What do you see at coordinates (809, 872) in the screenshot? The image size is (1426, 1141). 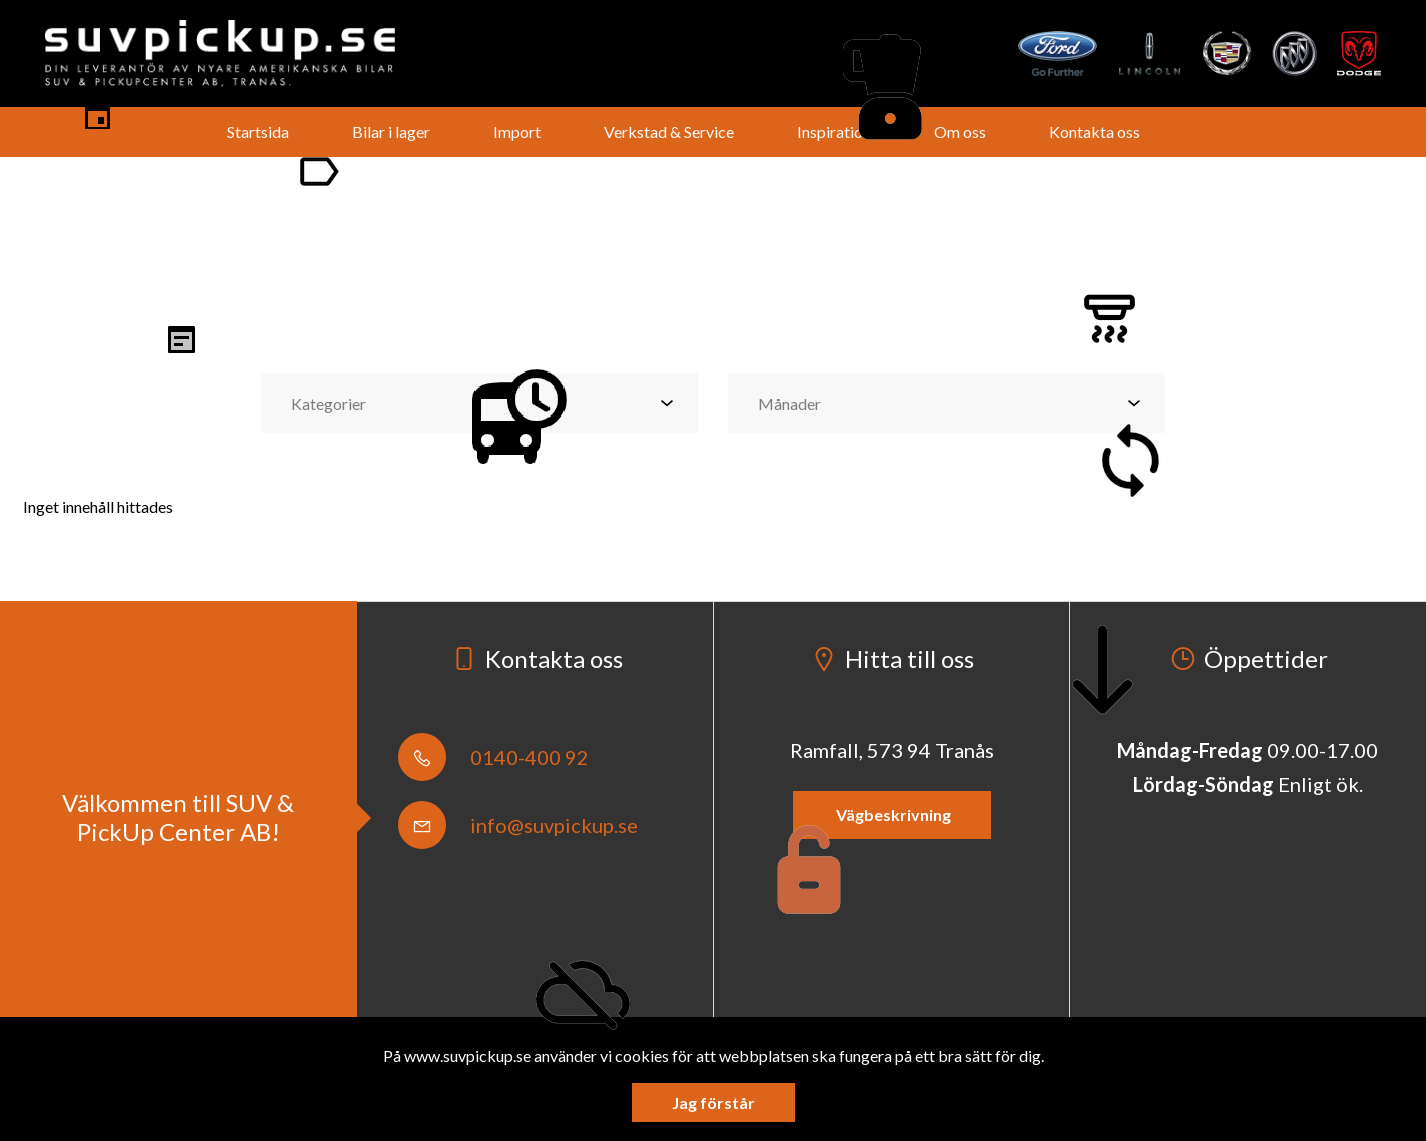 I see `unlock a secured item or account` at bounding box center [809, 872].